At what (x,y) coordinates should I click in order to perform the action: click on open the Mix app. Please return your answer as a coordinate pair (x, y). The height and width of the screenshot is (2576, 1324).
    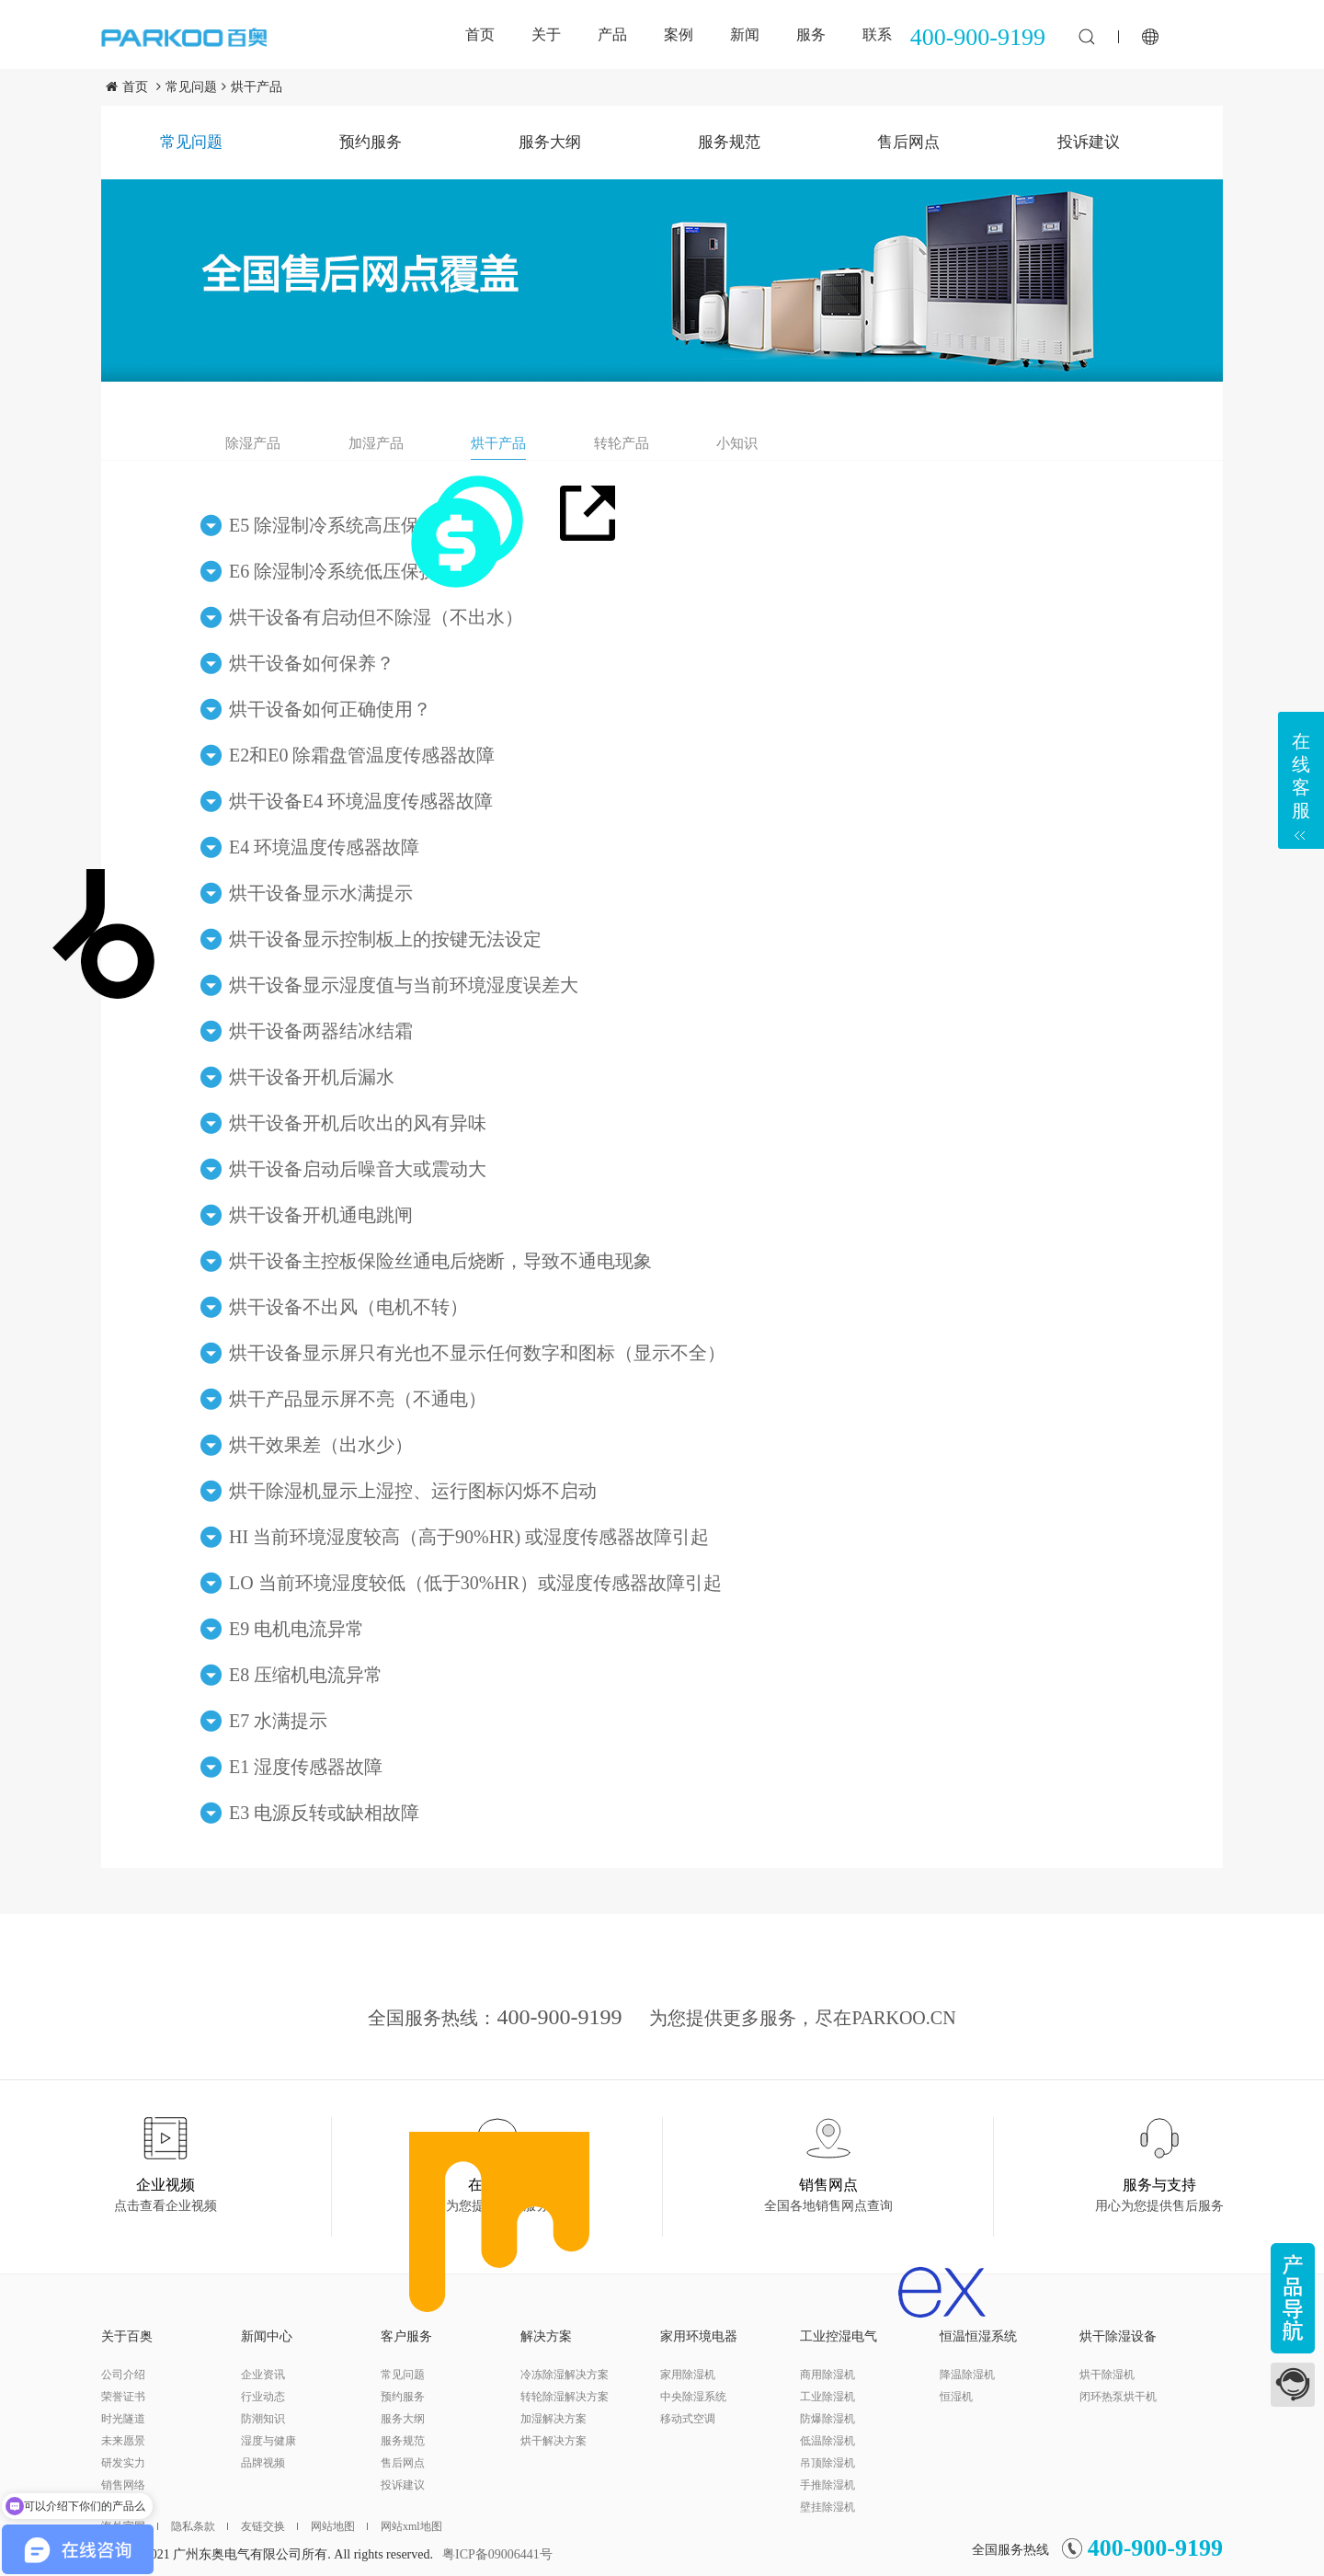
    Looking at the image, I should click on (499, 2222).